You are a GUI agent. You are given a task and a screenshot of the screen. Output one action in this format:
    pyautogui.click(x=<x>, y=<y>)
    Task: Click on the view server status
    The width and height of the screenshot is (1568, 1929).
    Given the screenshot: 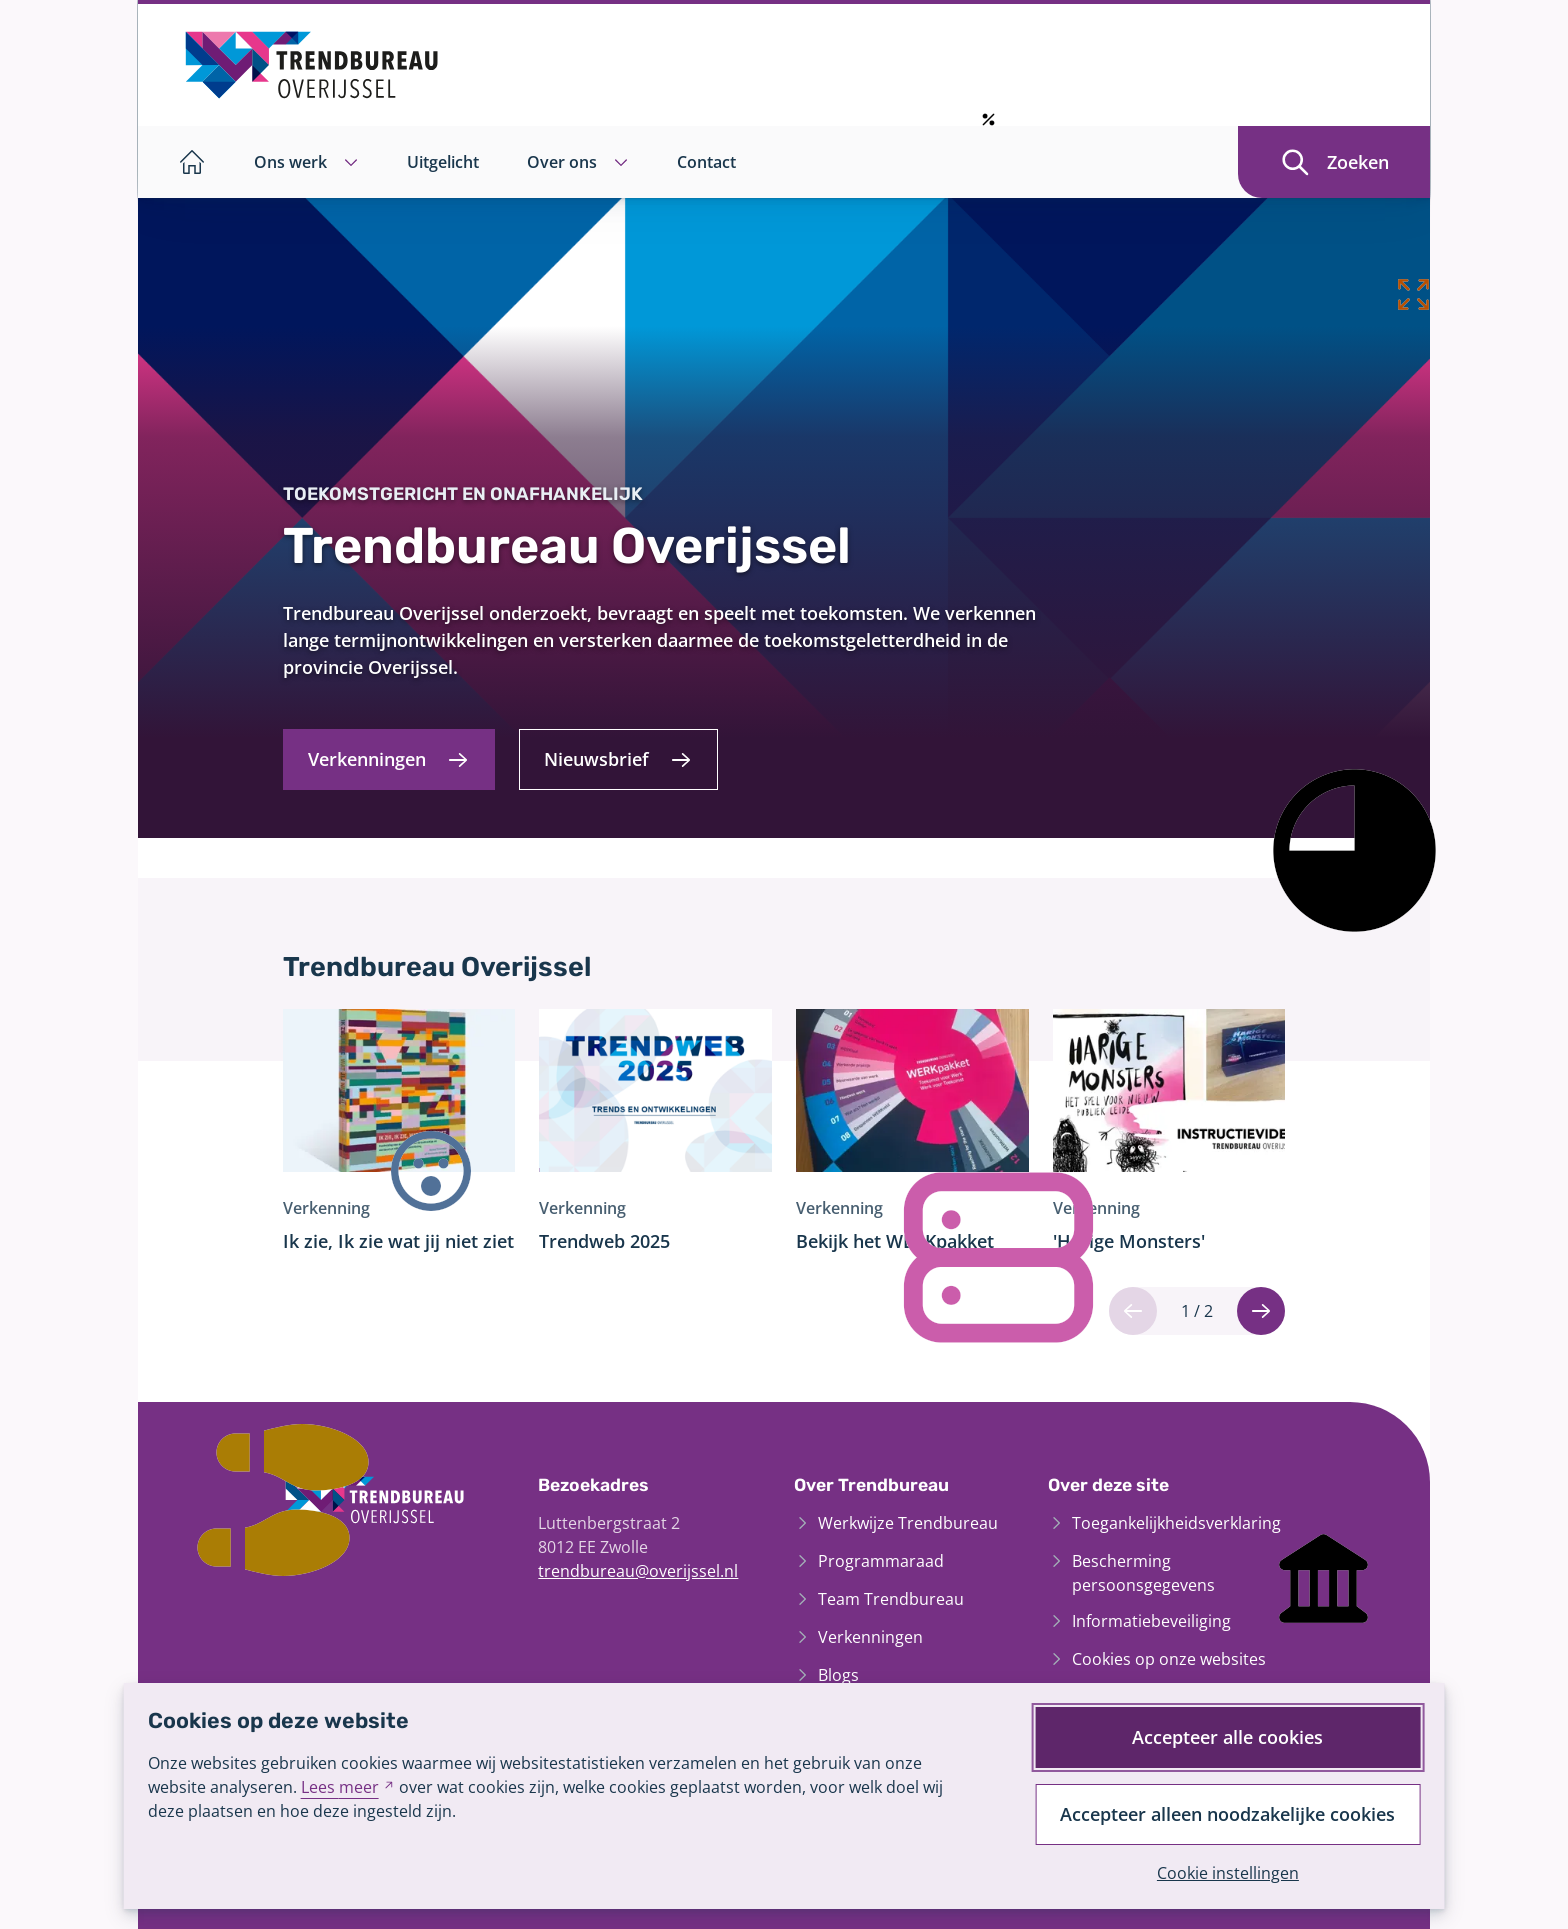 What is the action you would take?
    pyautogui.click(x=998, y=1257)
    